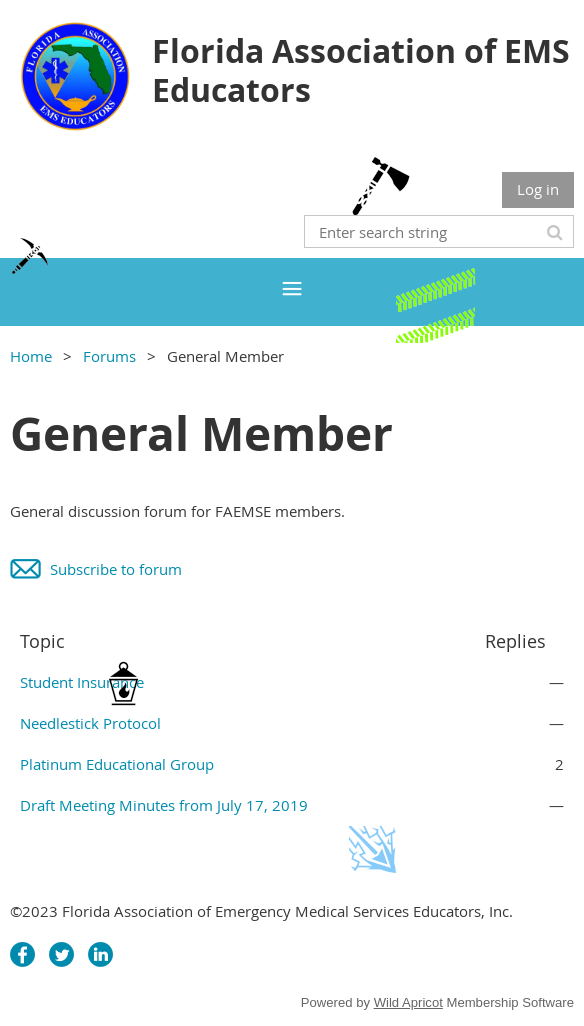  What do you see at coordinates (381, 186) in the screenshot?
I see `select tomahawk weapon or tool` at bounding box center [381, 186].